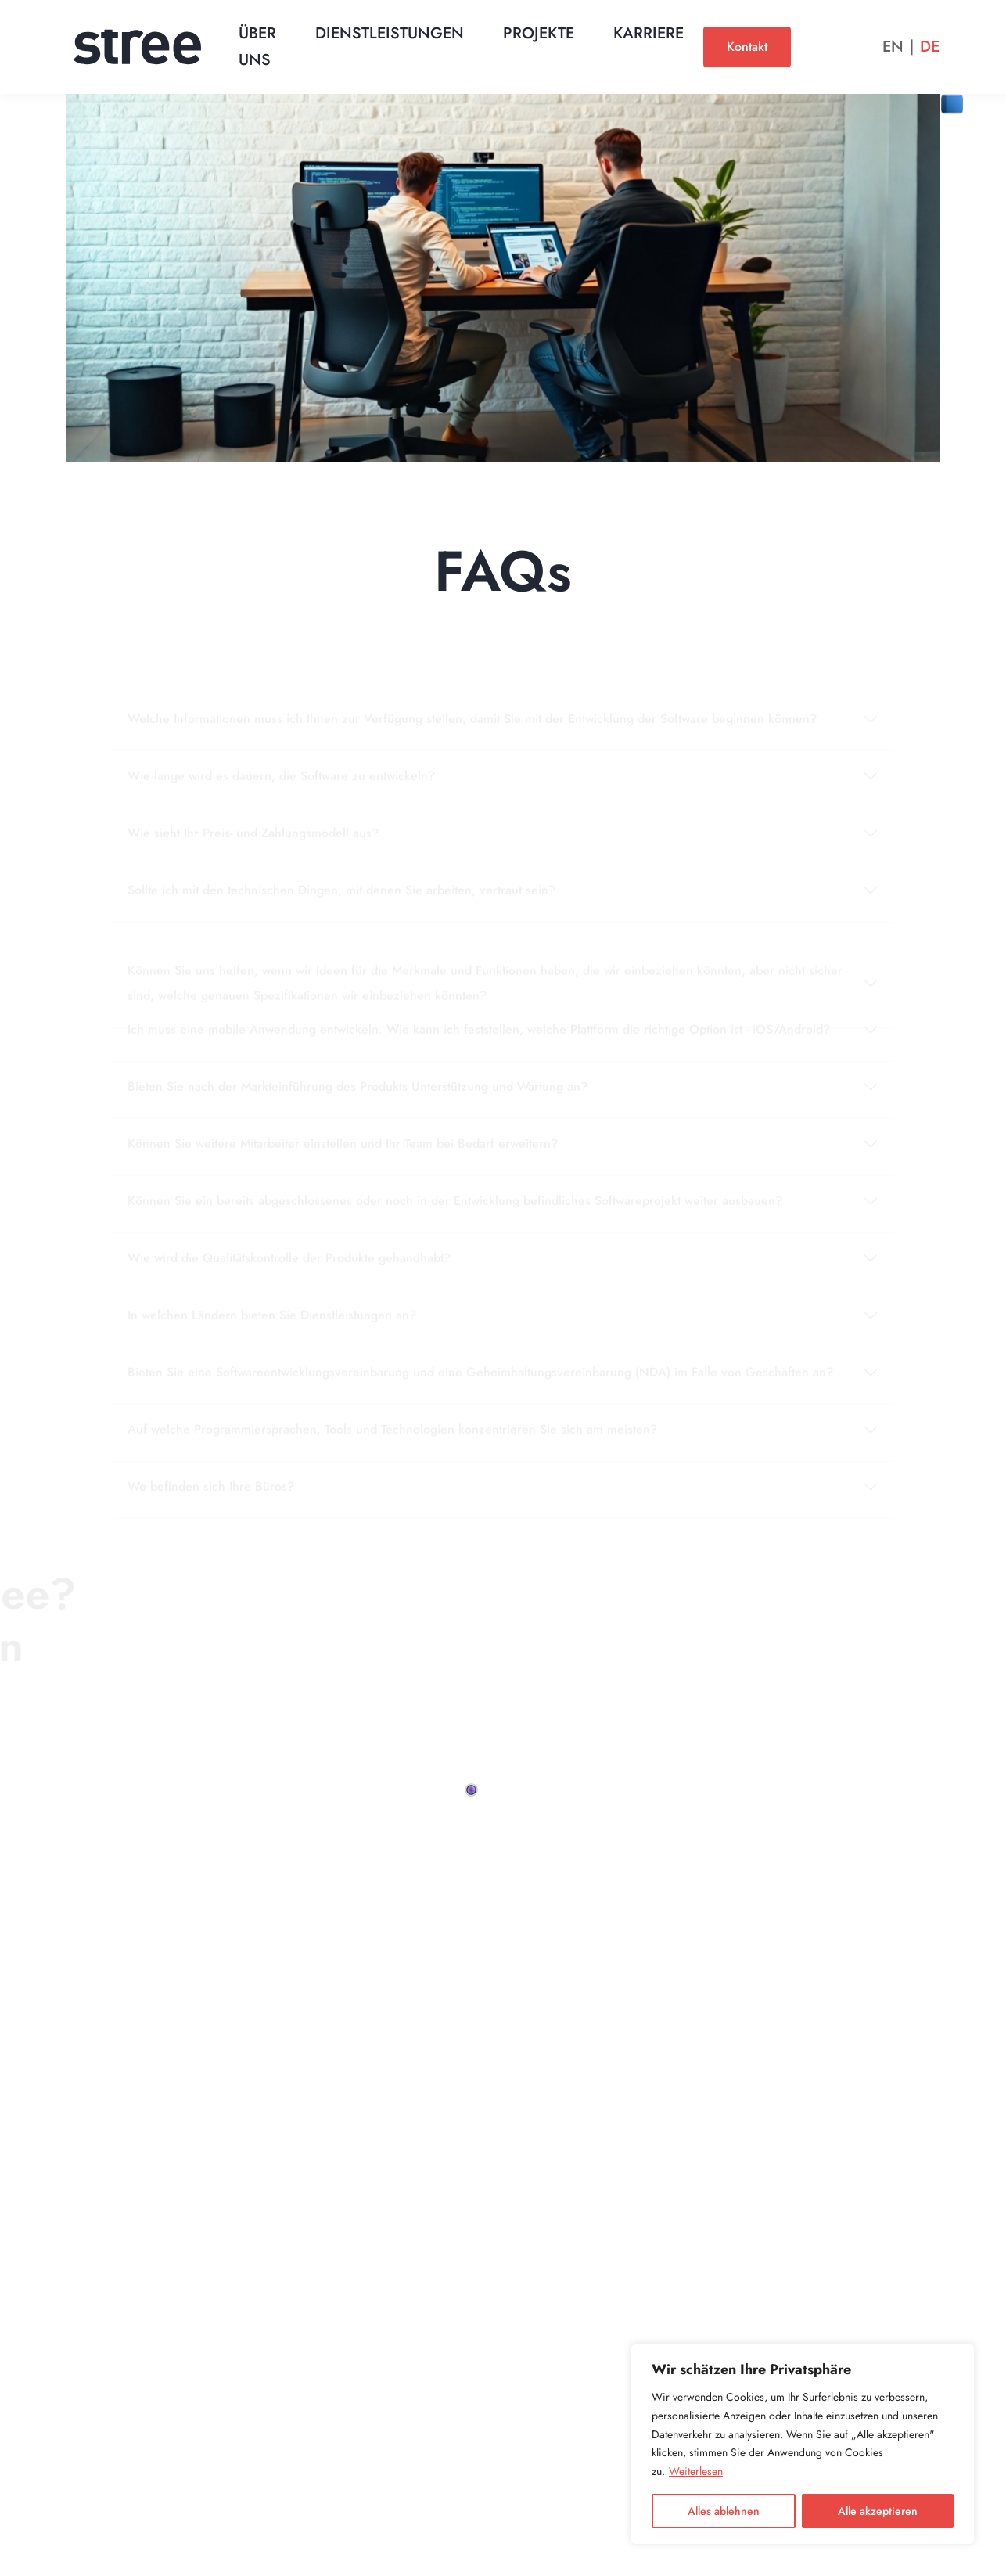 The image size is (1006, 2576). I want to click on access your desktop folder, so click(952, 103).